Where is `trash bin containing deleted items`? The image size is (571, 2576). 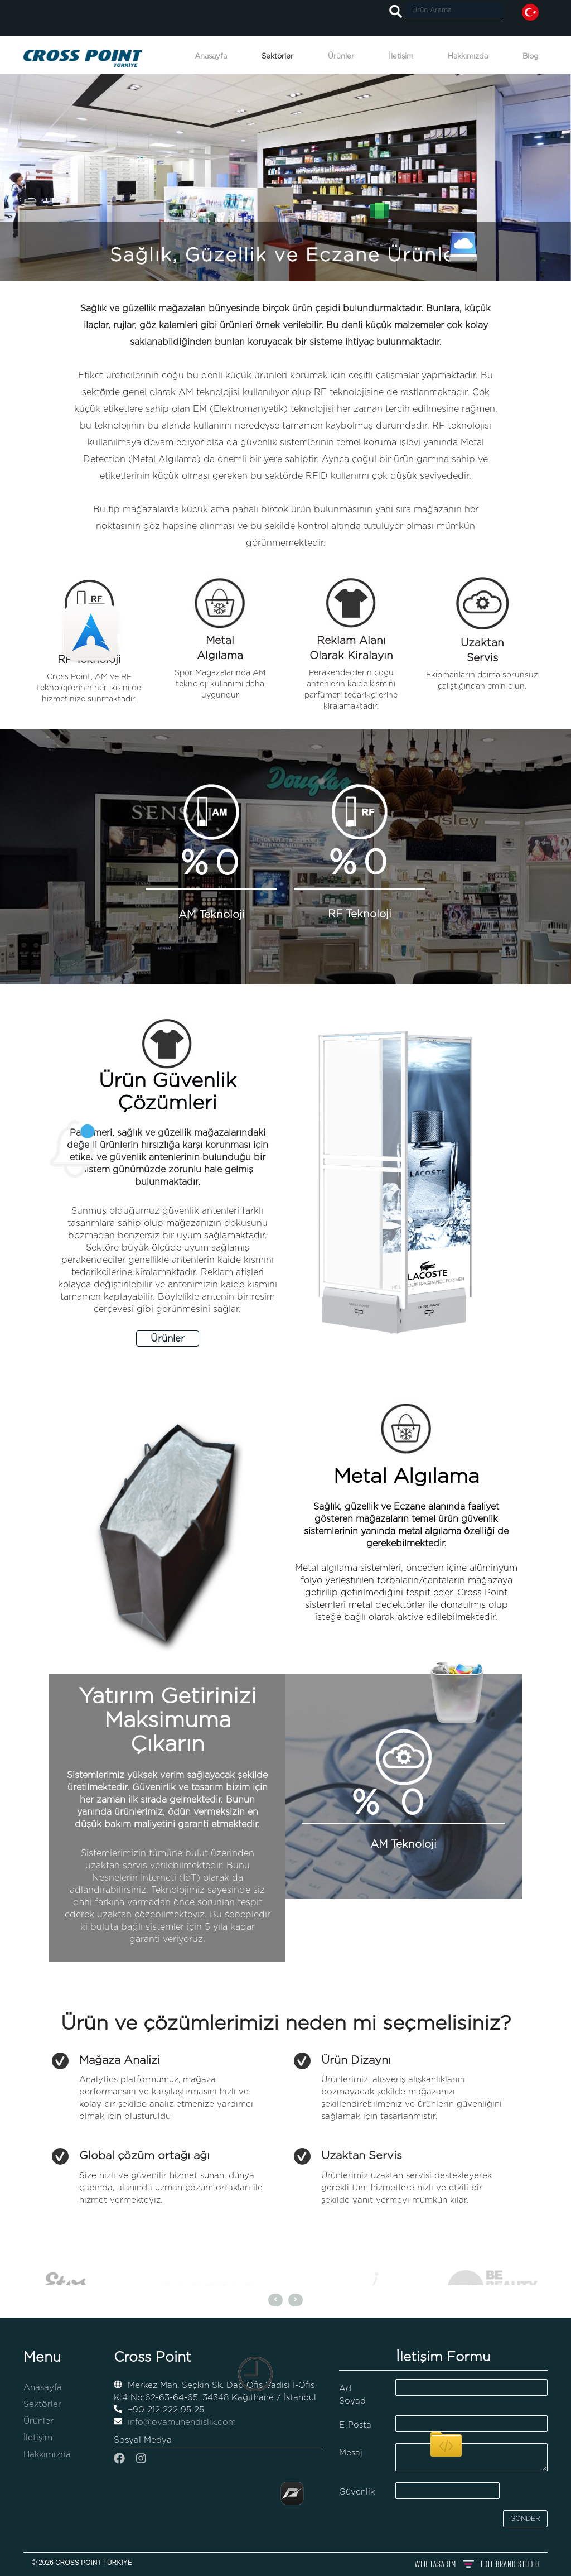
trash bin containing deleted items is located at coordinates (457, 1693).